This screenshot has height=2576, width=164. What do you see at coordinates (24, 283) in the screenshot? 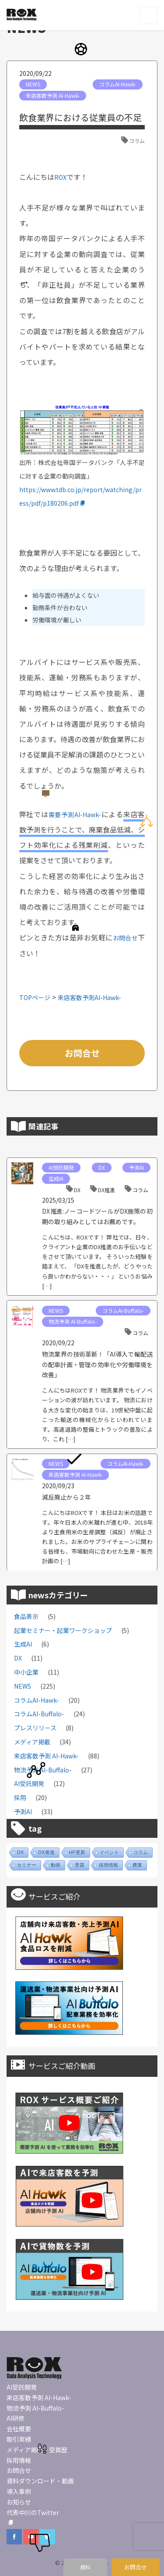
I see `forward or share this item` at bounding box center [24, 283].